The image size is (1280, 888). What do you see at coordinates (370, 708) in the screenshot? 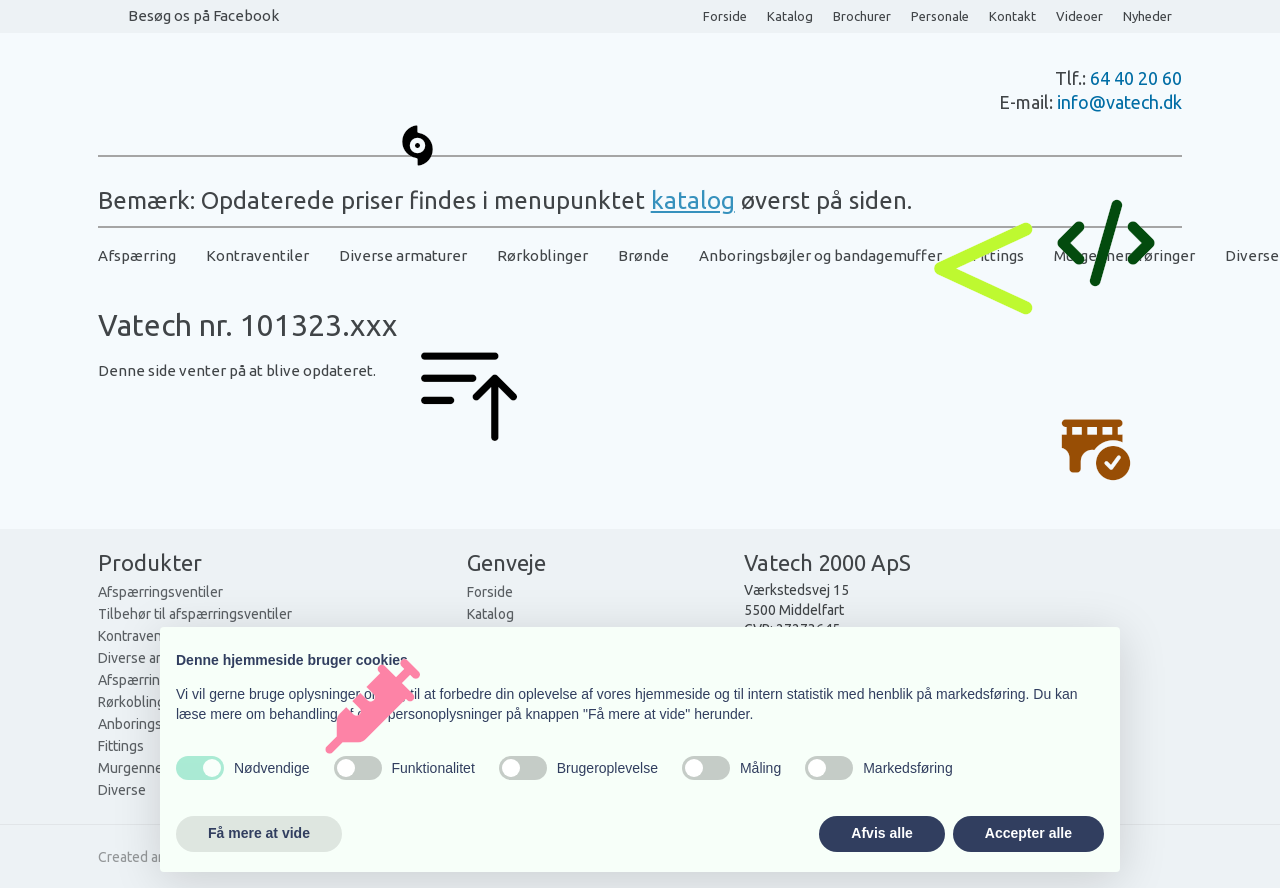
I see `access medical or health-related features` at bounding box center [370, 708].